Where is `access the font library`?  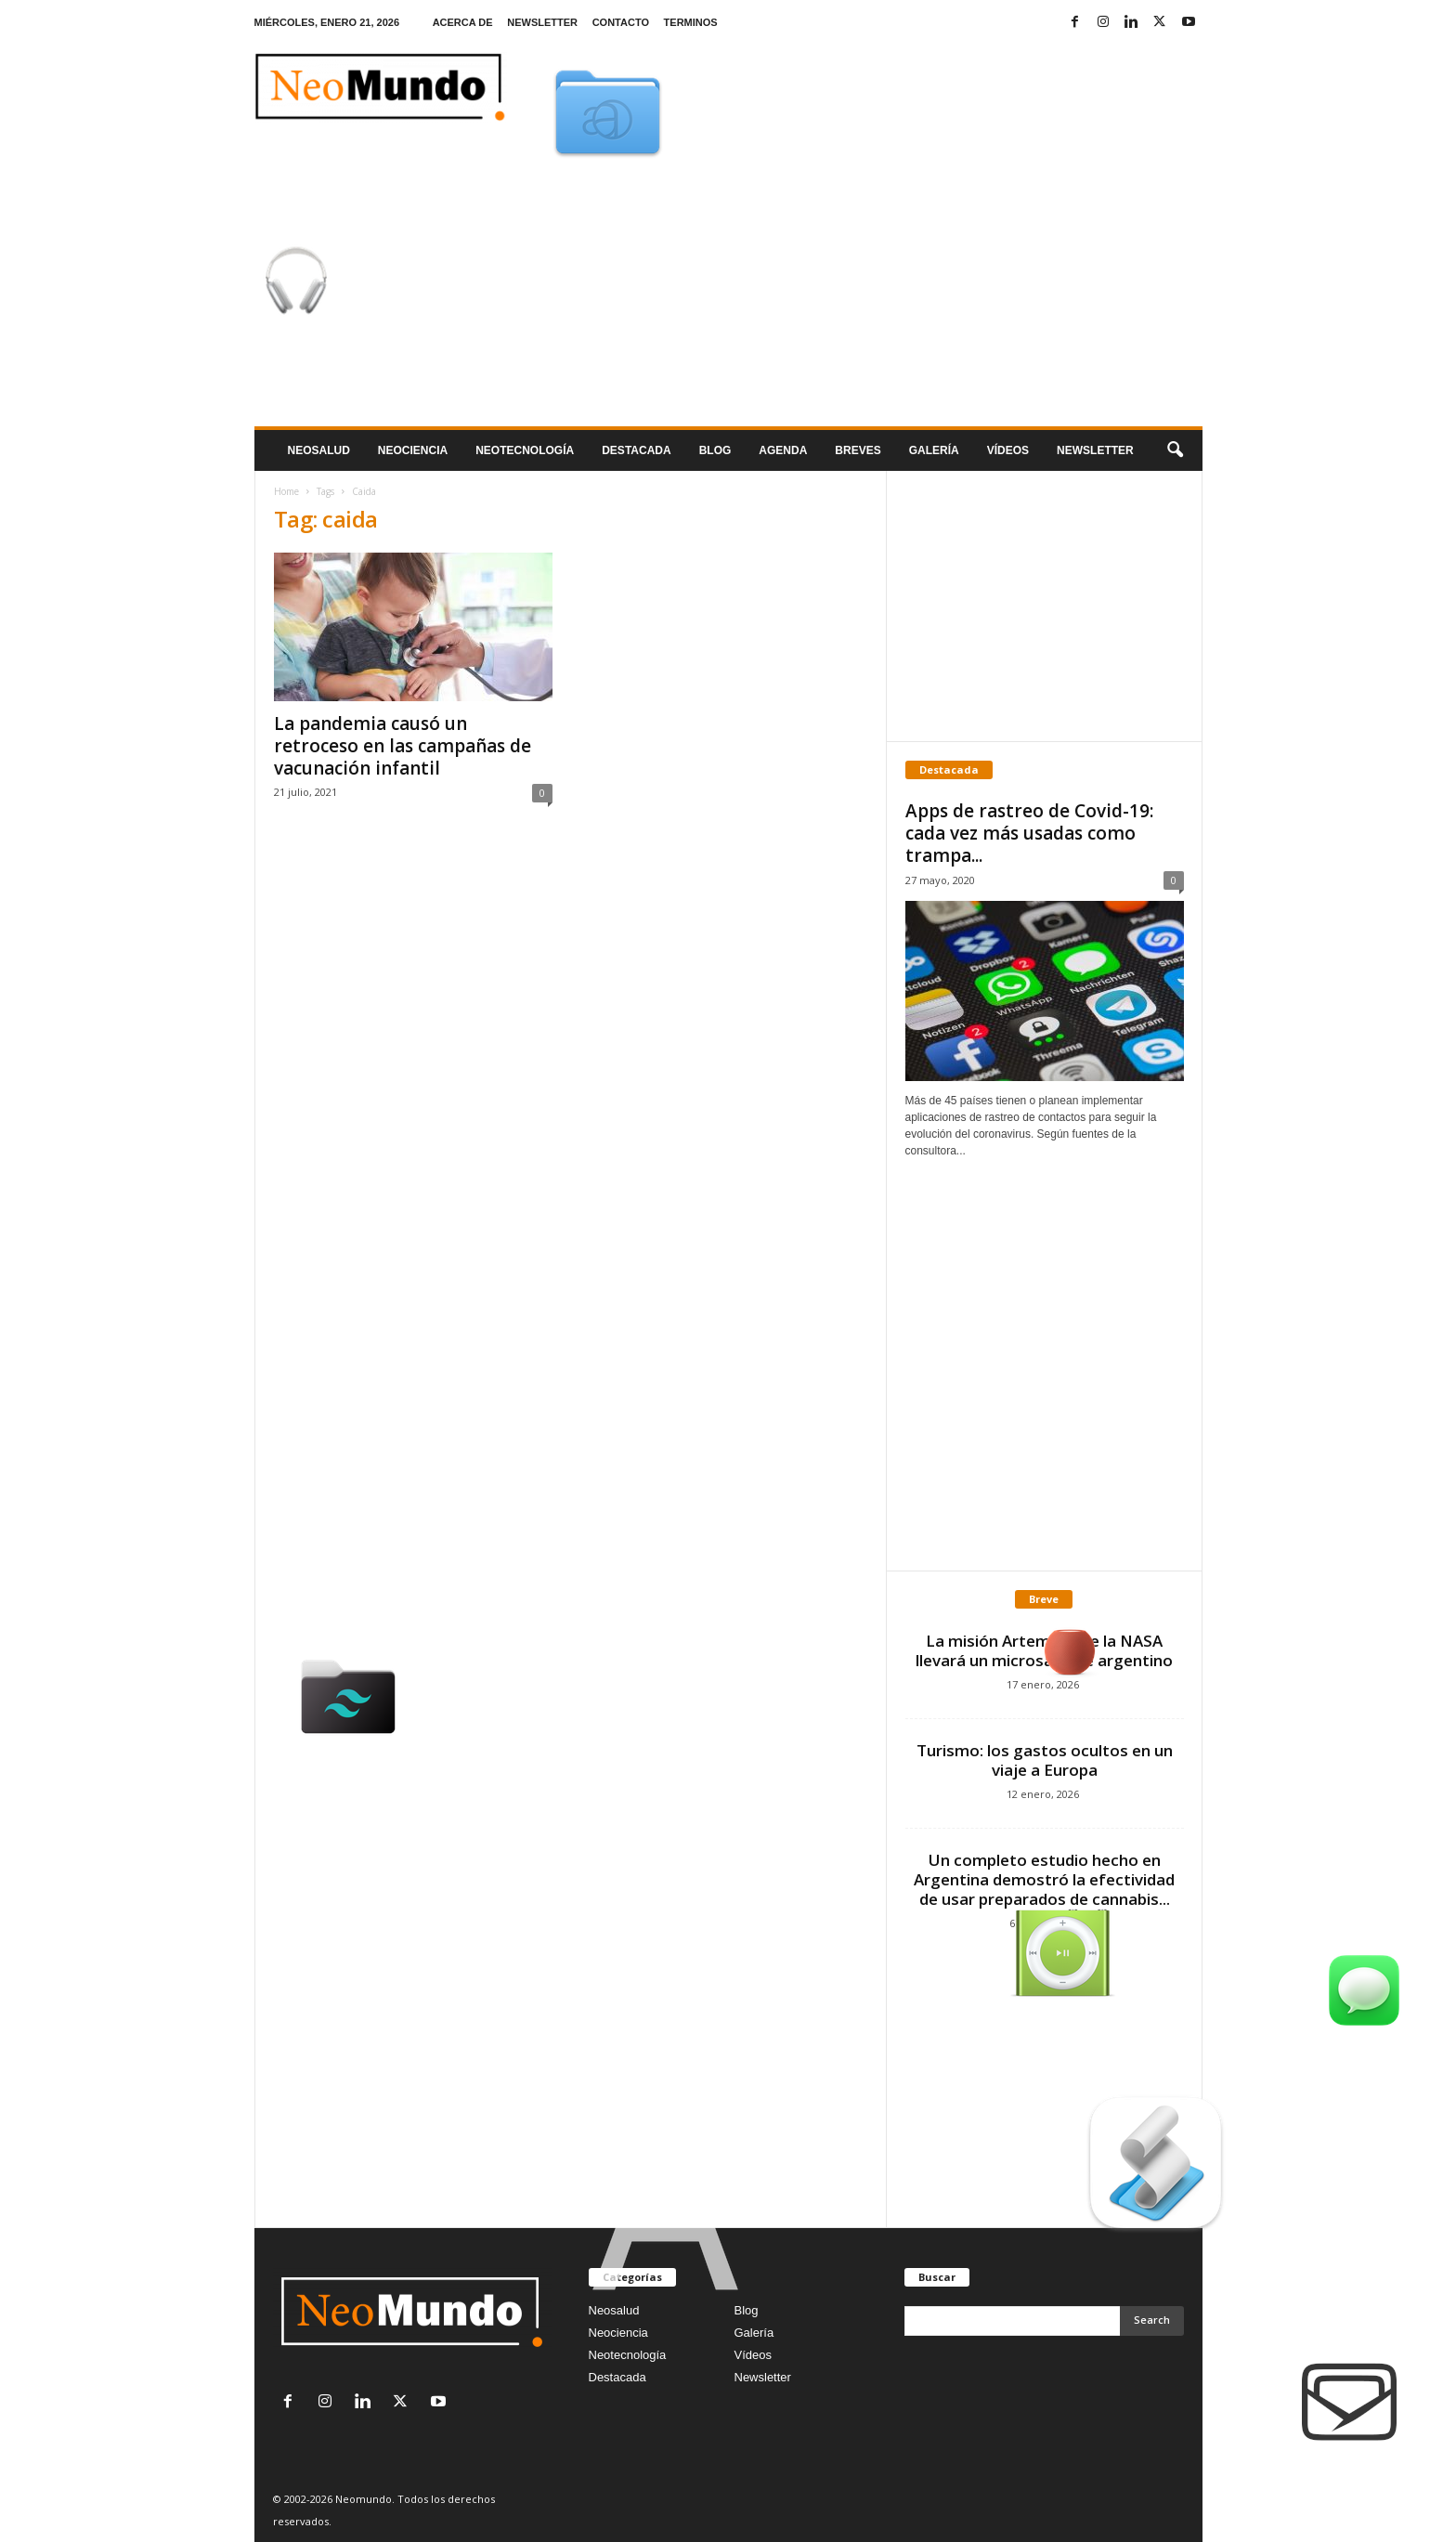 access the font library is located at coordinates (665, 2205).